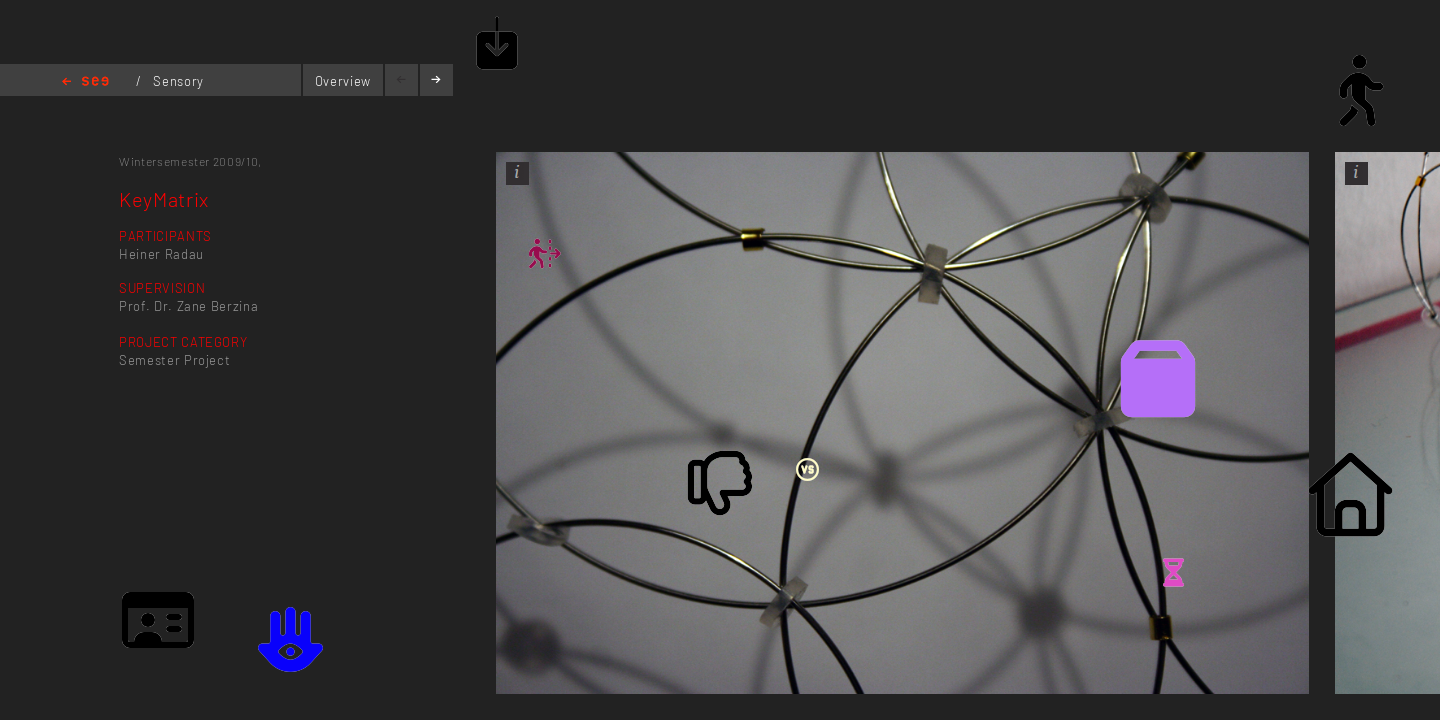  What do you see at coordinates (1158, 380) in the screenshot?
I see `view package or shipment details` at bounding box center [1158, 380].